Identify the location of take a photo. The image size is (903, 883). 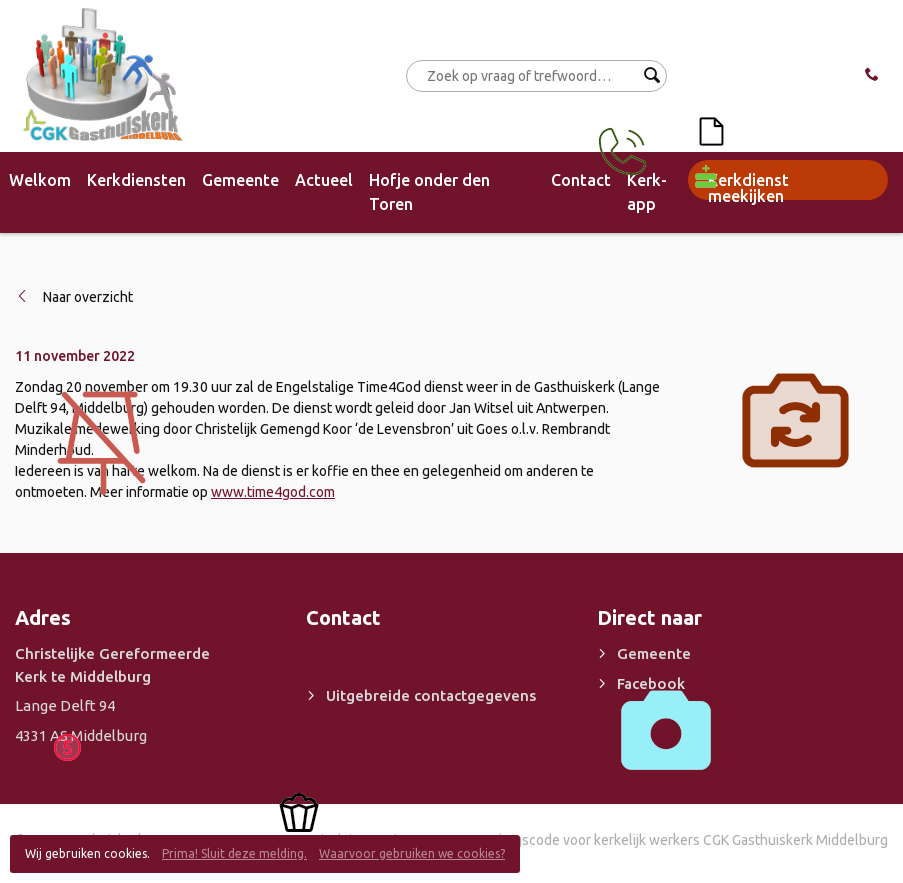
(666, 732).